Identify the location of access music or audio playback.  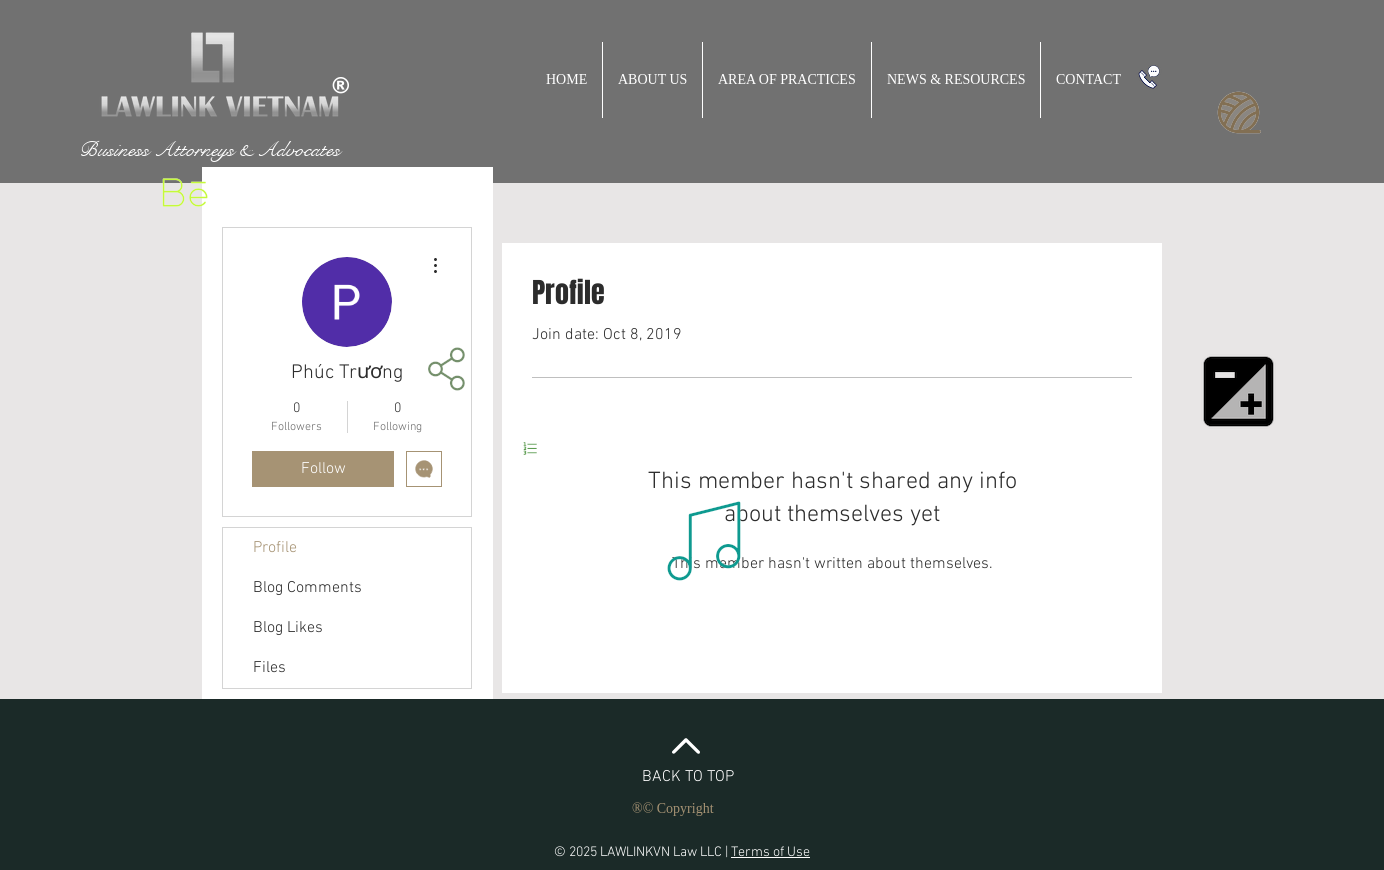
(708, 542).